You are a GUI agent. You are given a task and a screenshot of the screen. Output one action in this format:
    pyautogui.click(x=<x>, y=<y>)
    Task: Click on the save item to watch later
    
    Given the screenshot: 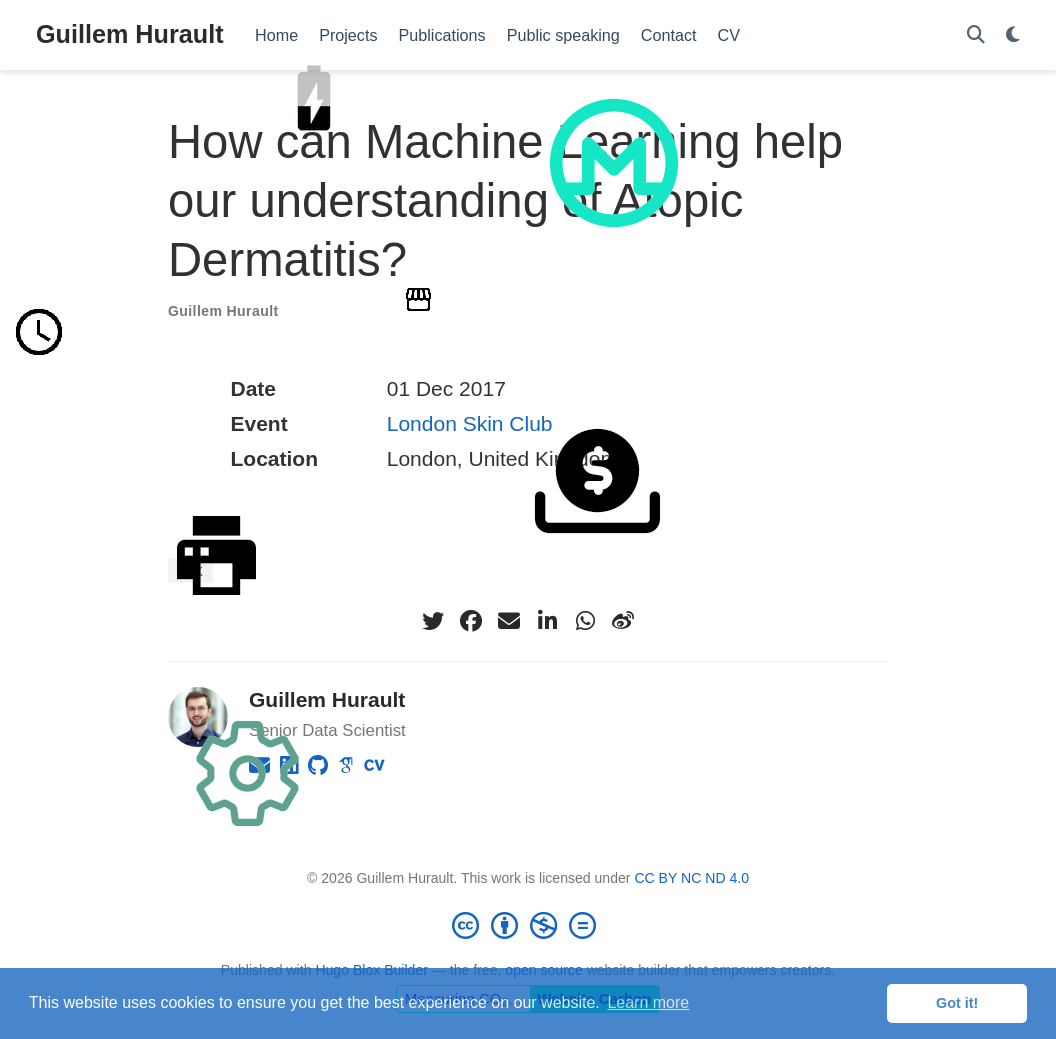 What is the action you would take?
    pyautogui.click(x=39, y=332)
    